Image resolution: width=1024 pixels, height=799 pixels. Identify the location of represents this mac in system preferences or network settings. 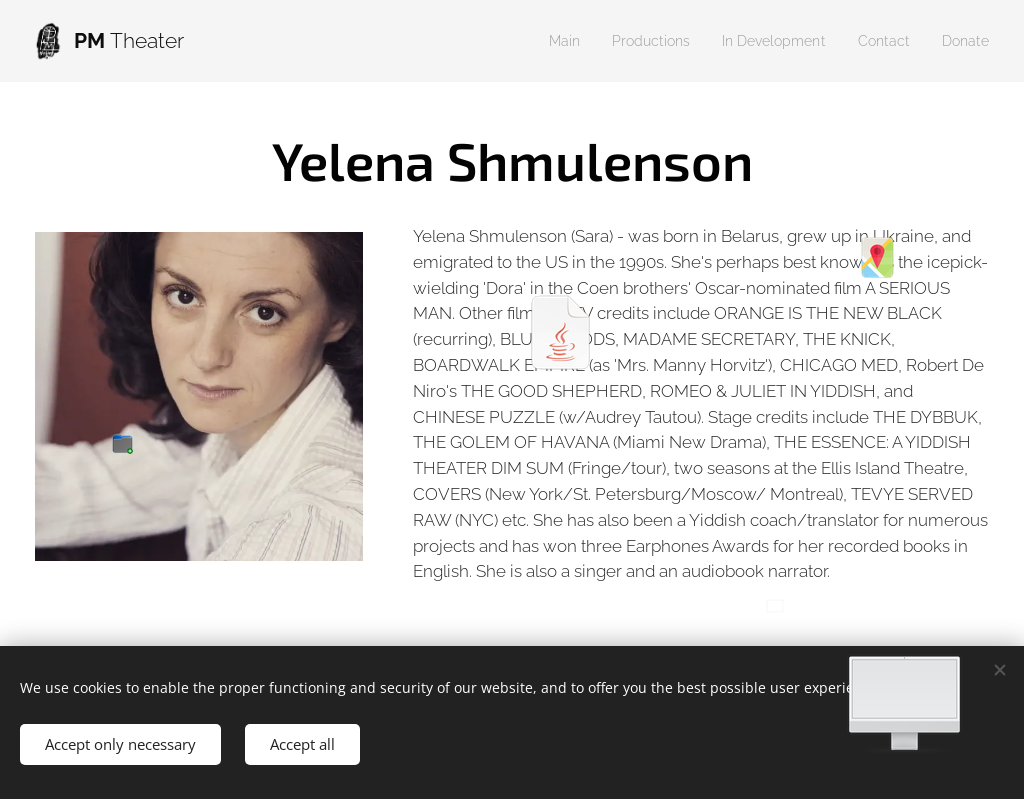
(904, 701).